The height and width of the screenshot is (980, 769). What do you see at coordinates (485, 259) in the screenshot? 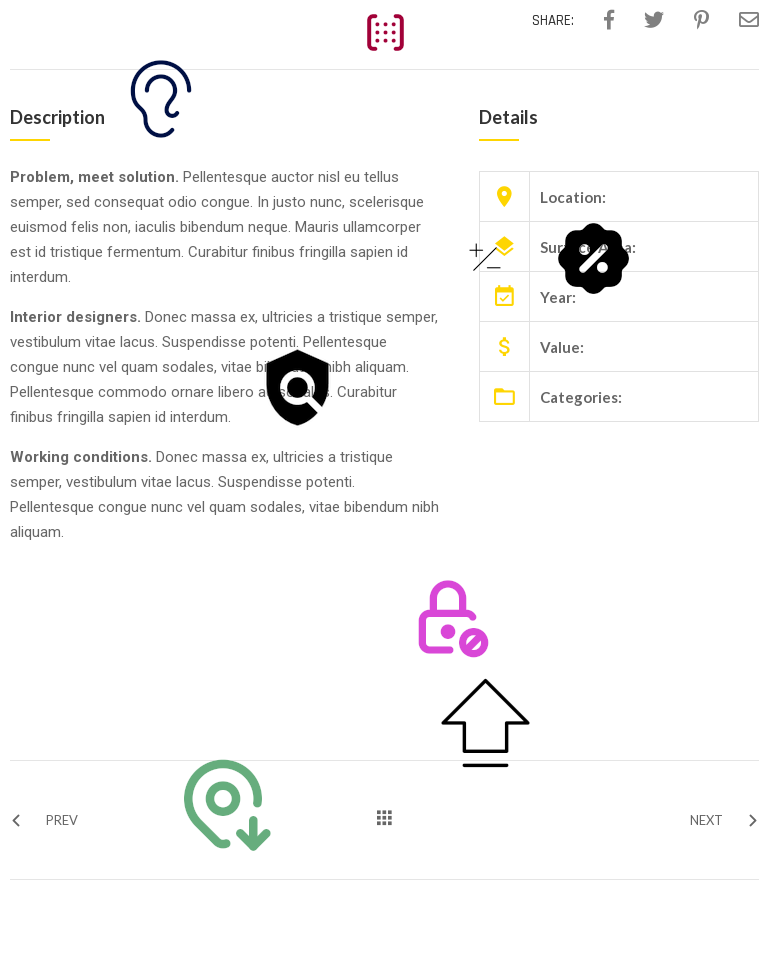
I see `toggle between adding and subtracting values` at bounding box center [485, 259].